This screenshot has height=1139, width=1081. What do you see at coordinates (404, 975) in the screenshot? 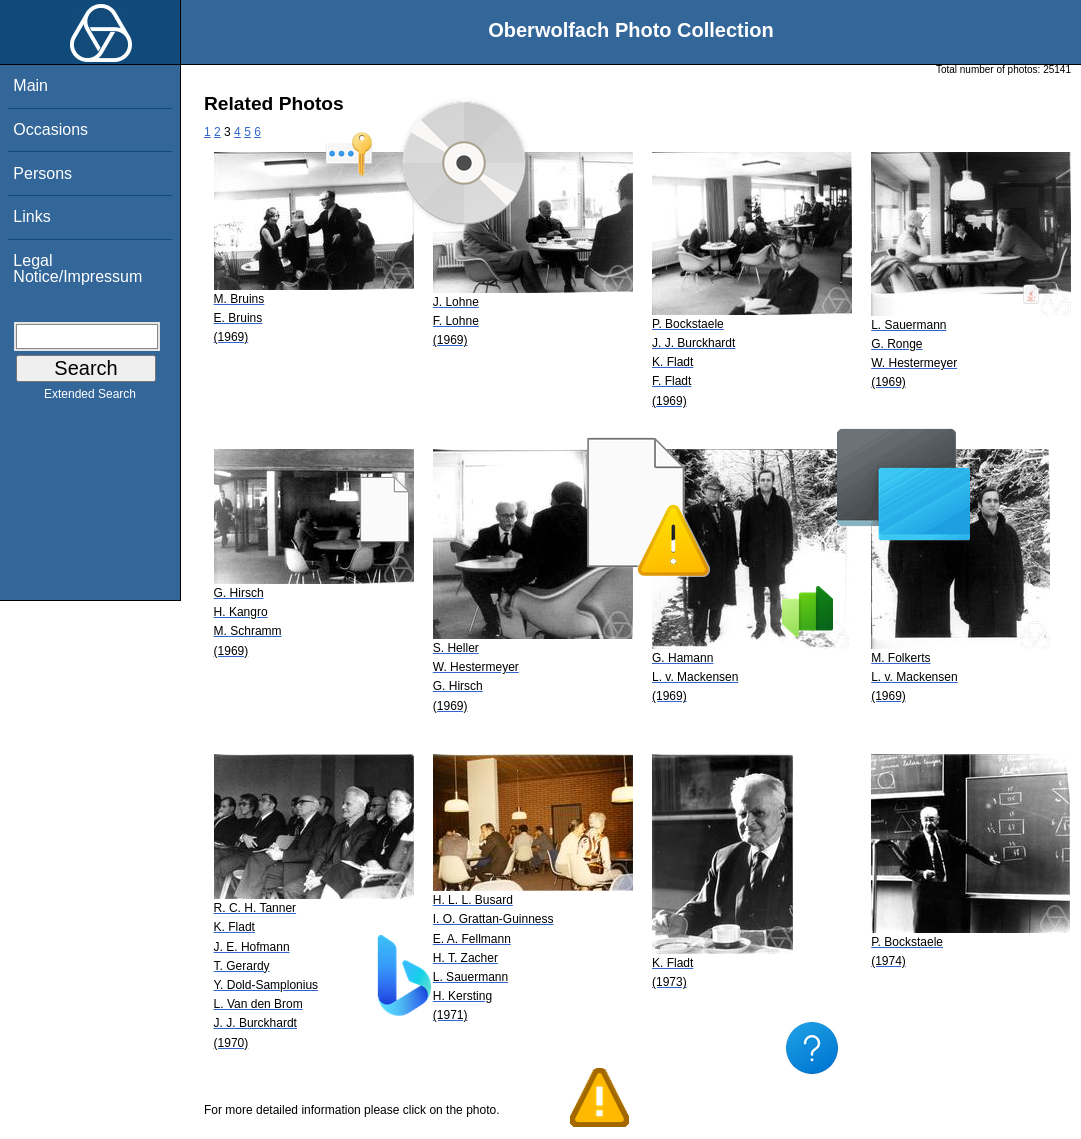
I see `open the Bing search app` at bounding box center [404, 975].